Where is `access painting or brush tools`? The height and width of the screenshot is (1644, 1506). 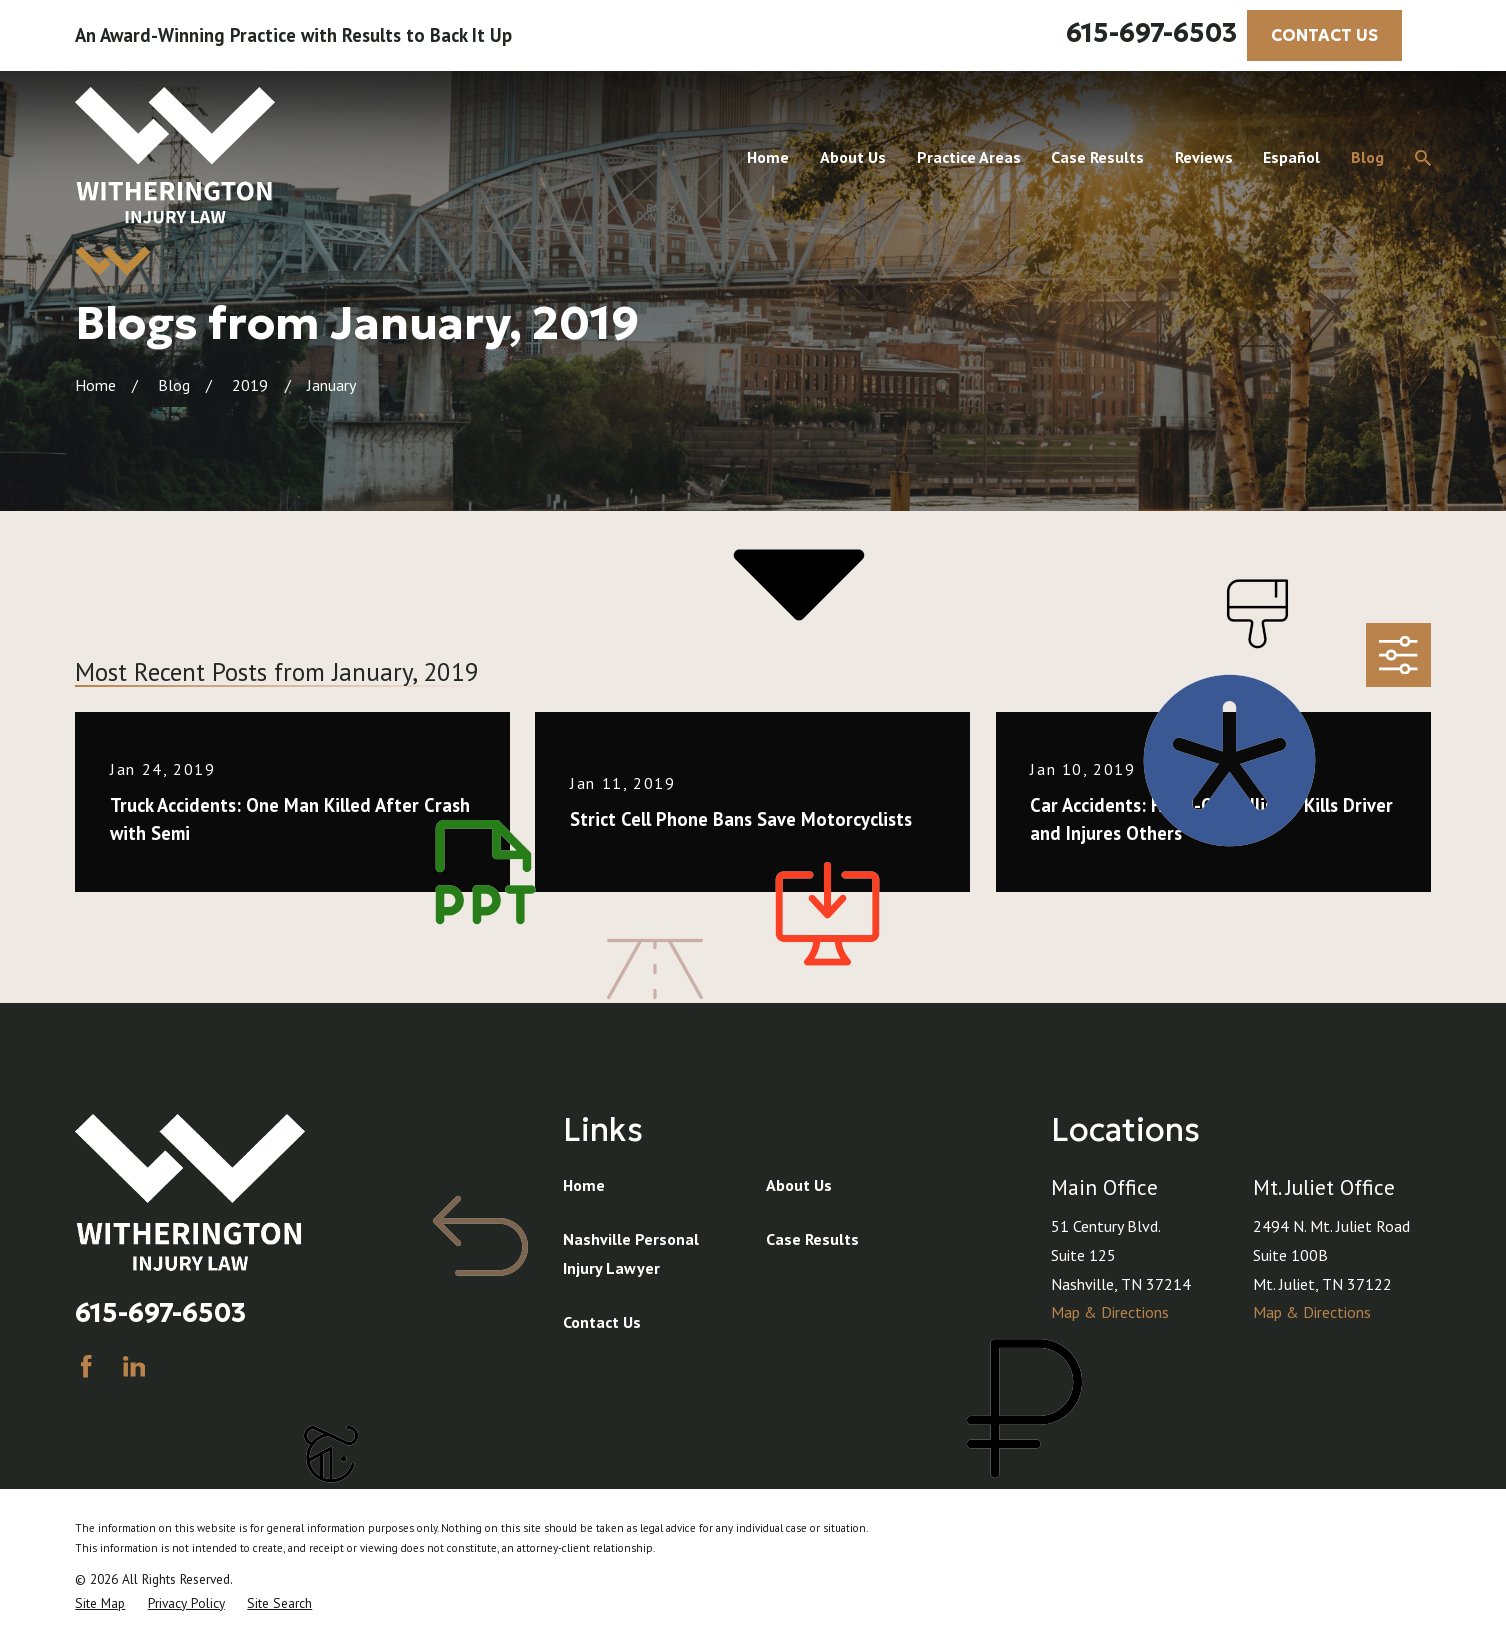 access painting or brush tools is located at coordinates (1257, 612).